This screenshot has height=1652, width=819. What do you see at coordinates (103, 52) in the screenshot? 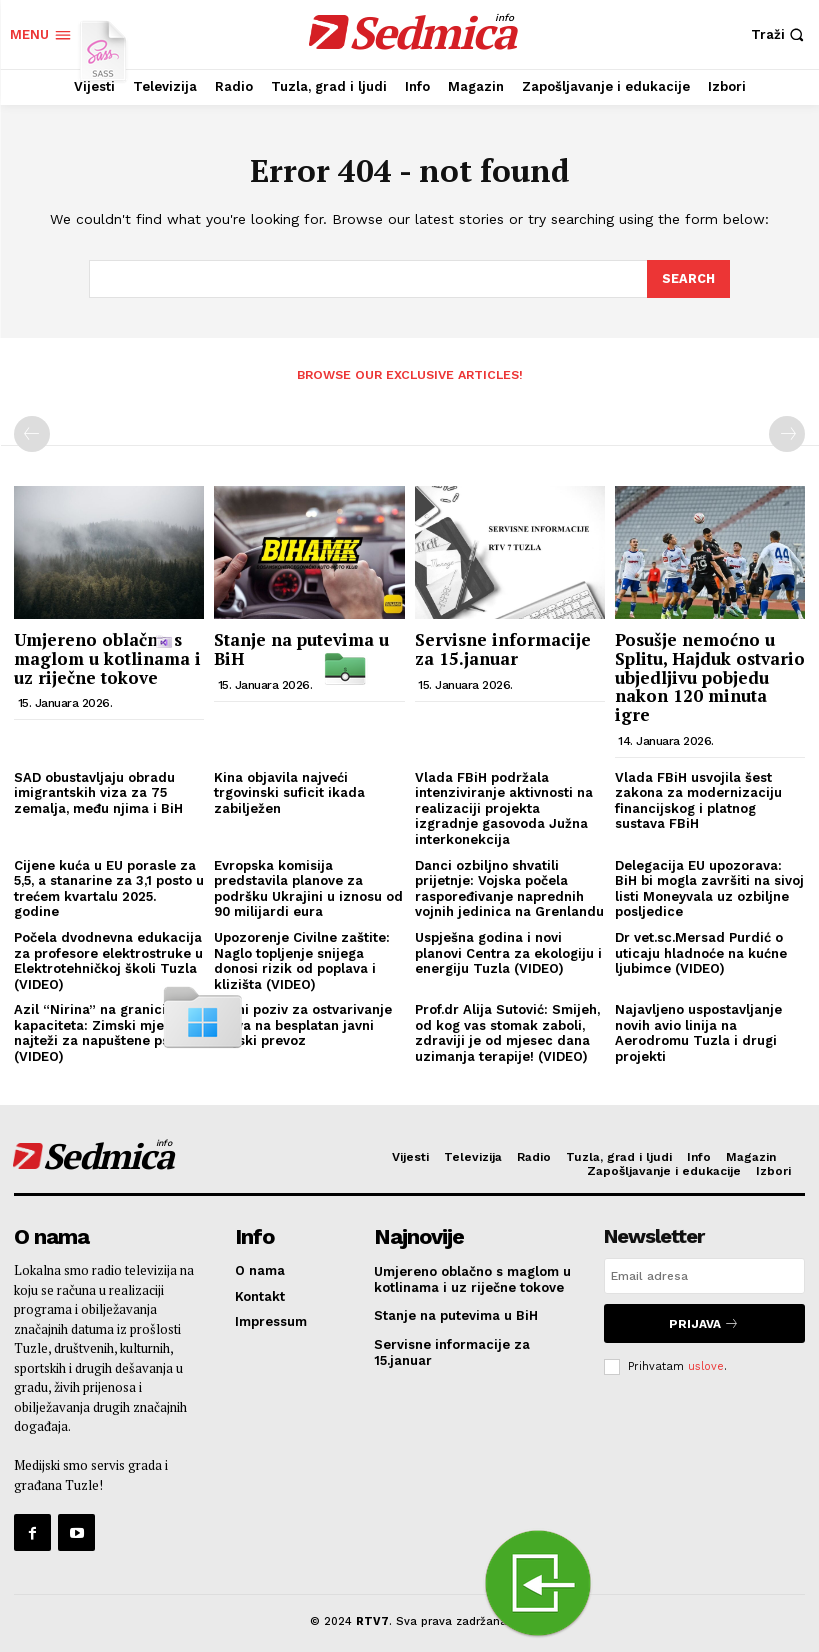
I see `sass stylesheet file` at bounding box center [103, 52].